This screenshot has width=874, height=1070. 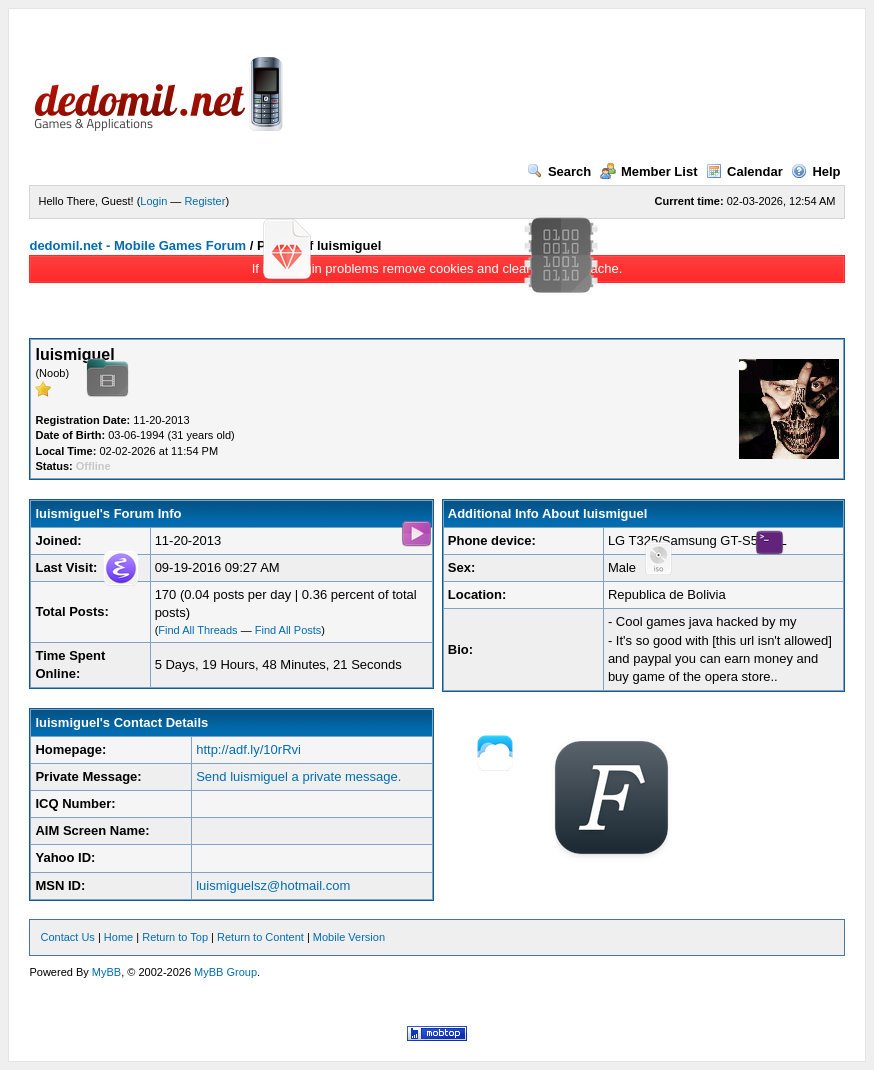 I want to click on a ruby programming language source file, so click(x=287, y=249).